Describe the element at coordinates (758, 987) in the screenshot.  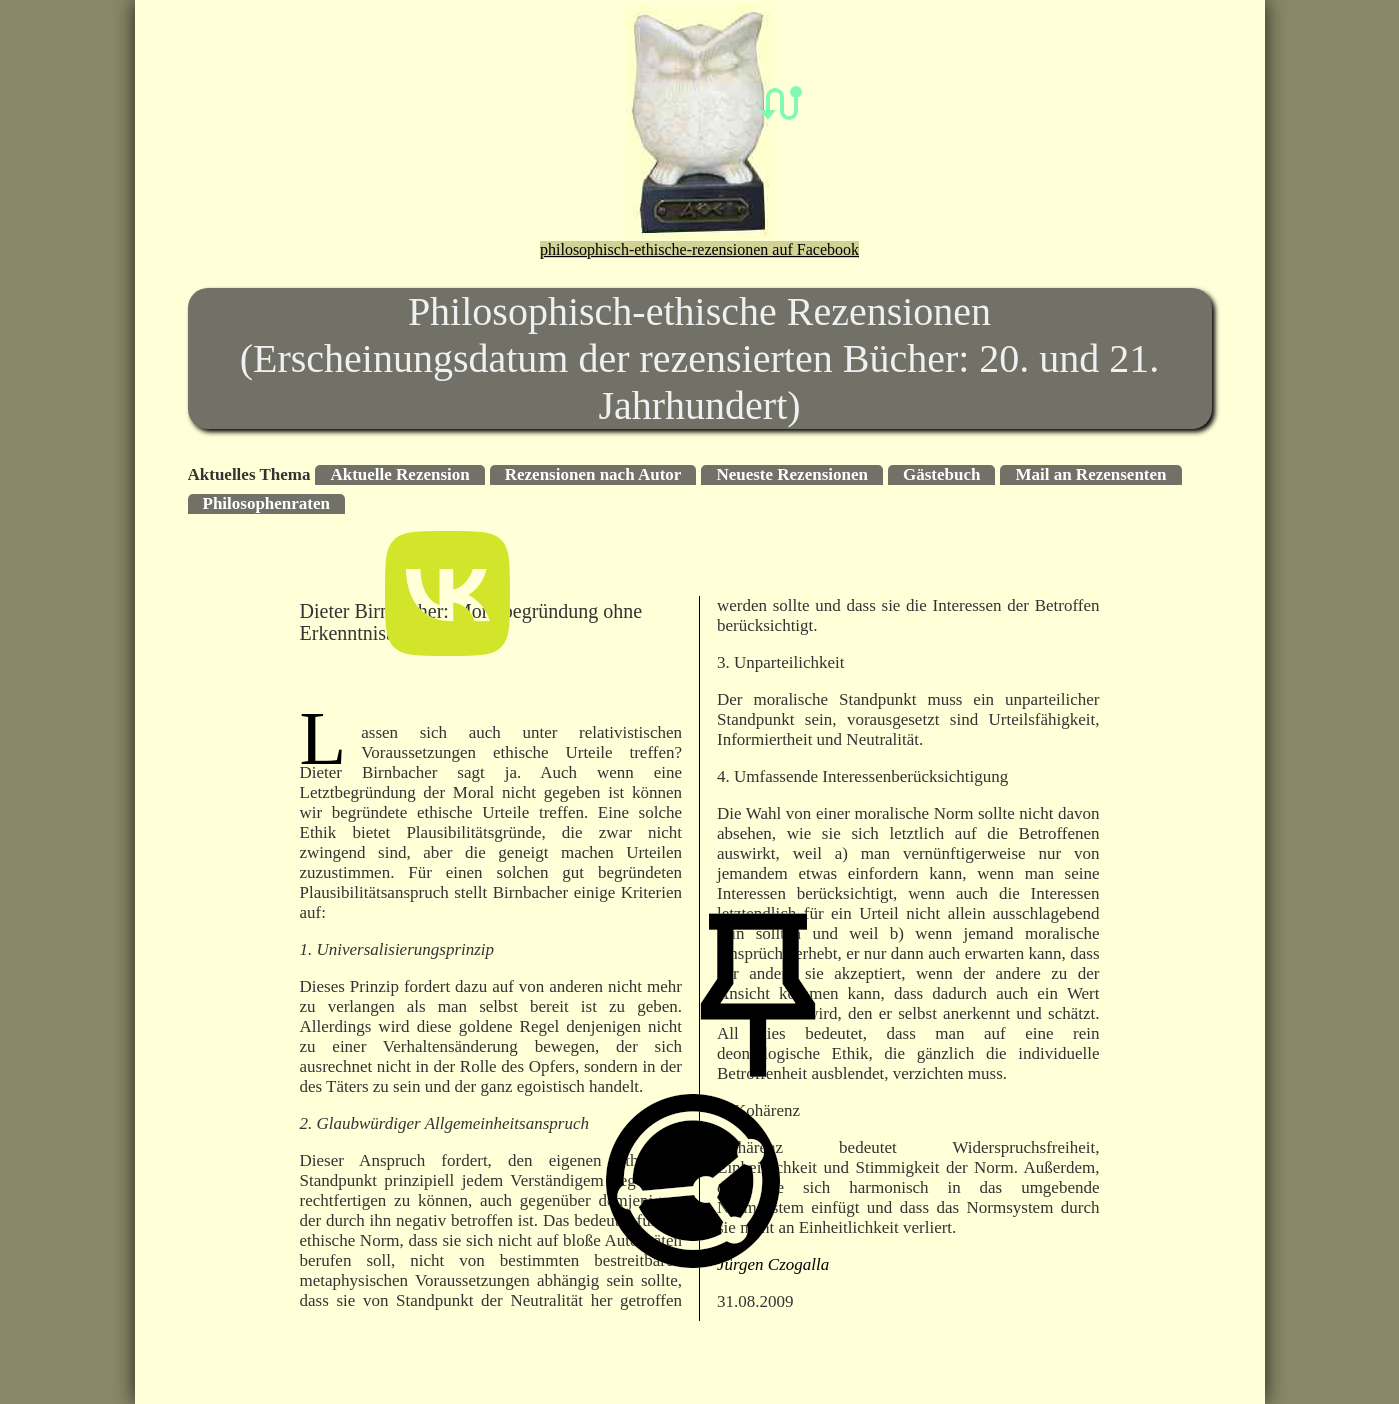
I see `pin an item to keep it visible` at that location.